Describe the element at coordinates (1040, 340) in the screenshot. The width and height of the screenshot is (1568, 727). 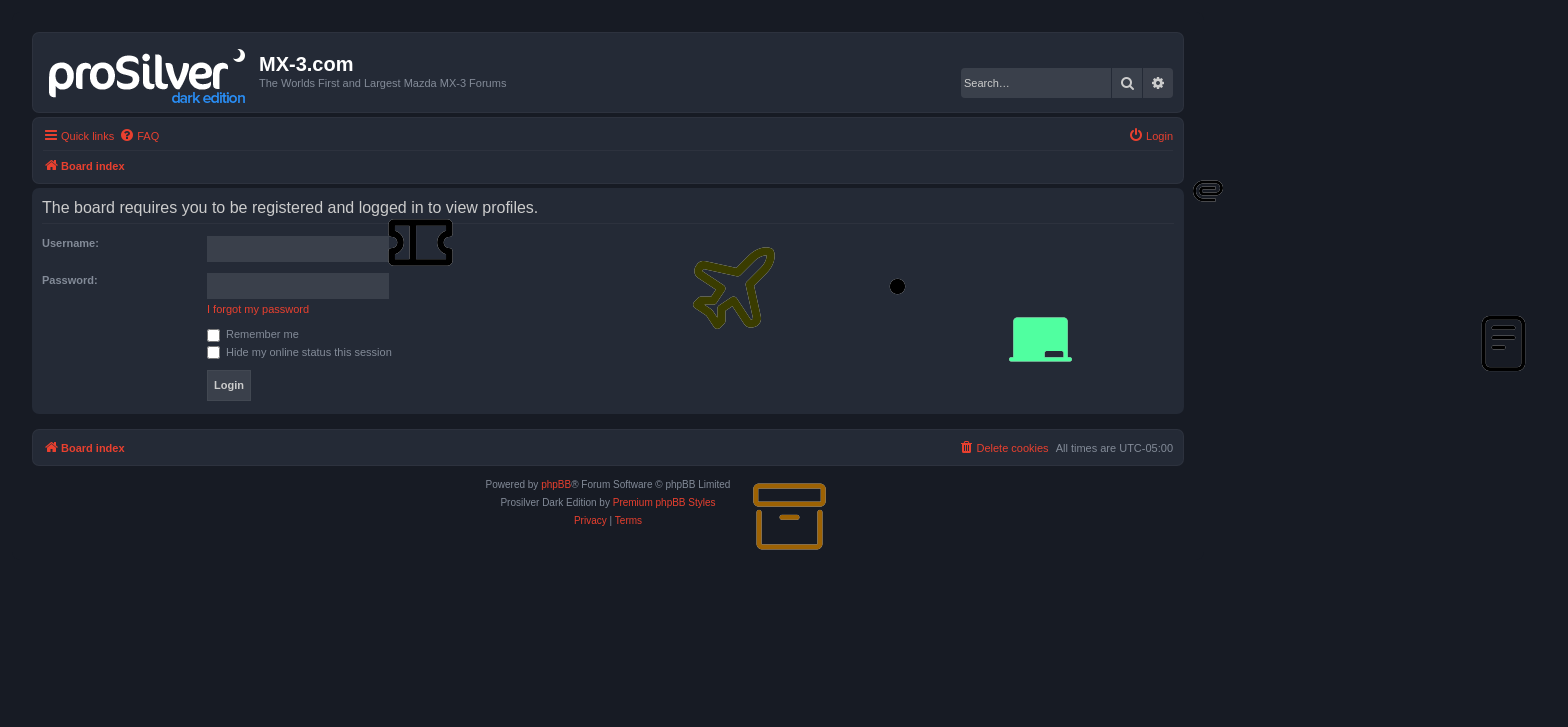
I see `open whiteboard or presentation mode` at that location.